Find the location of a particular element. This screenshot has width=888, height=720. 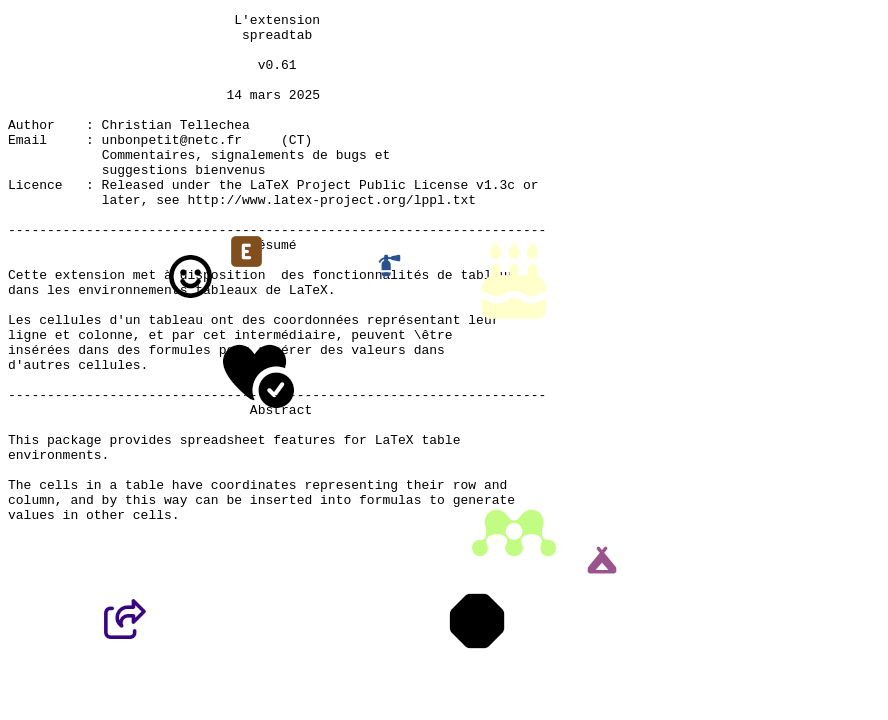

item added to favorites successfully is located at coordinates (258, 372).